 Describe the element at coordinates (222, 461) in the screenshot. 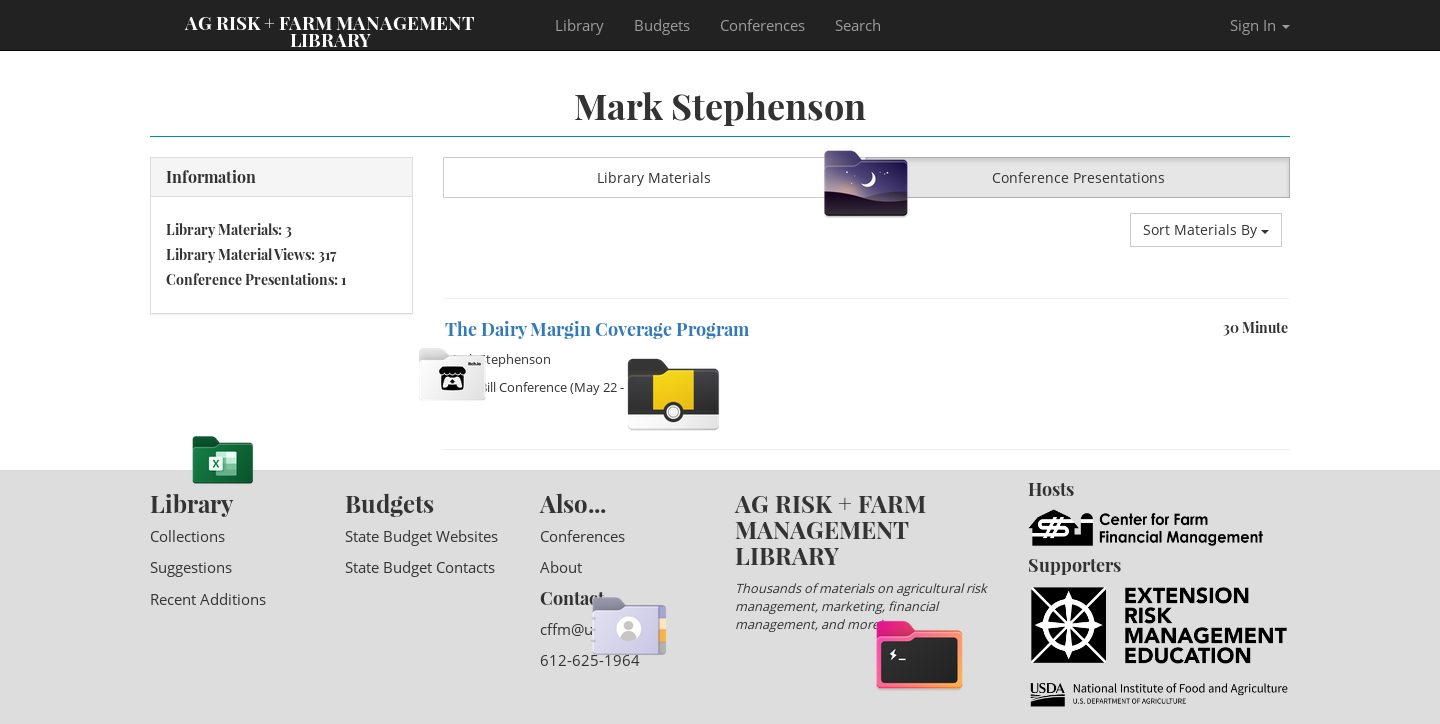

I see `open folder containing excel spreadsheets` at that location.